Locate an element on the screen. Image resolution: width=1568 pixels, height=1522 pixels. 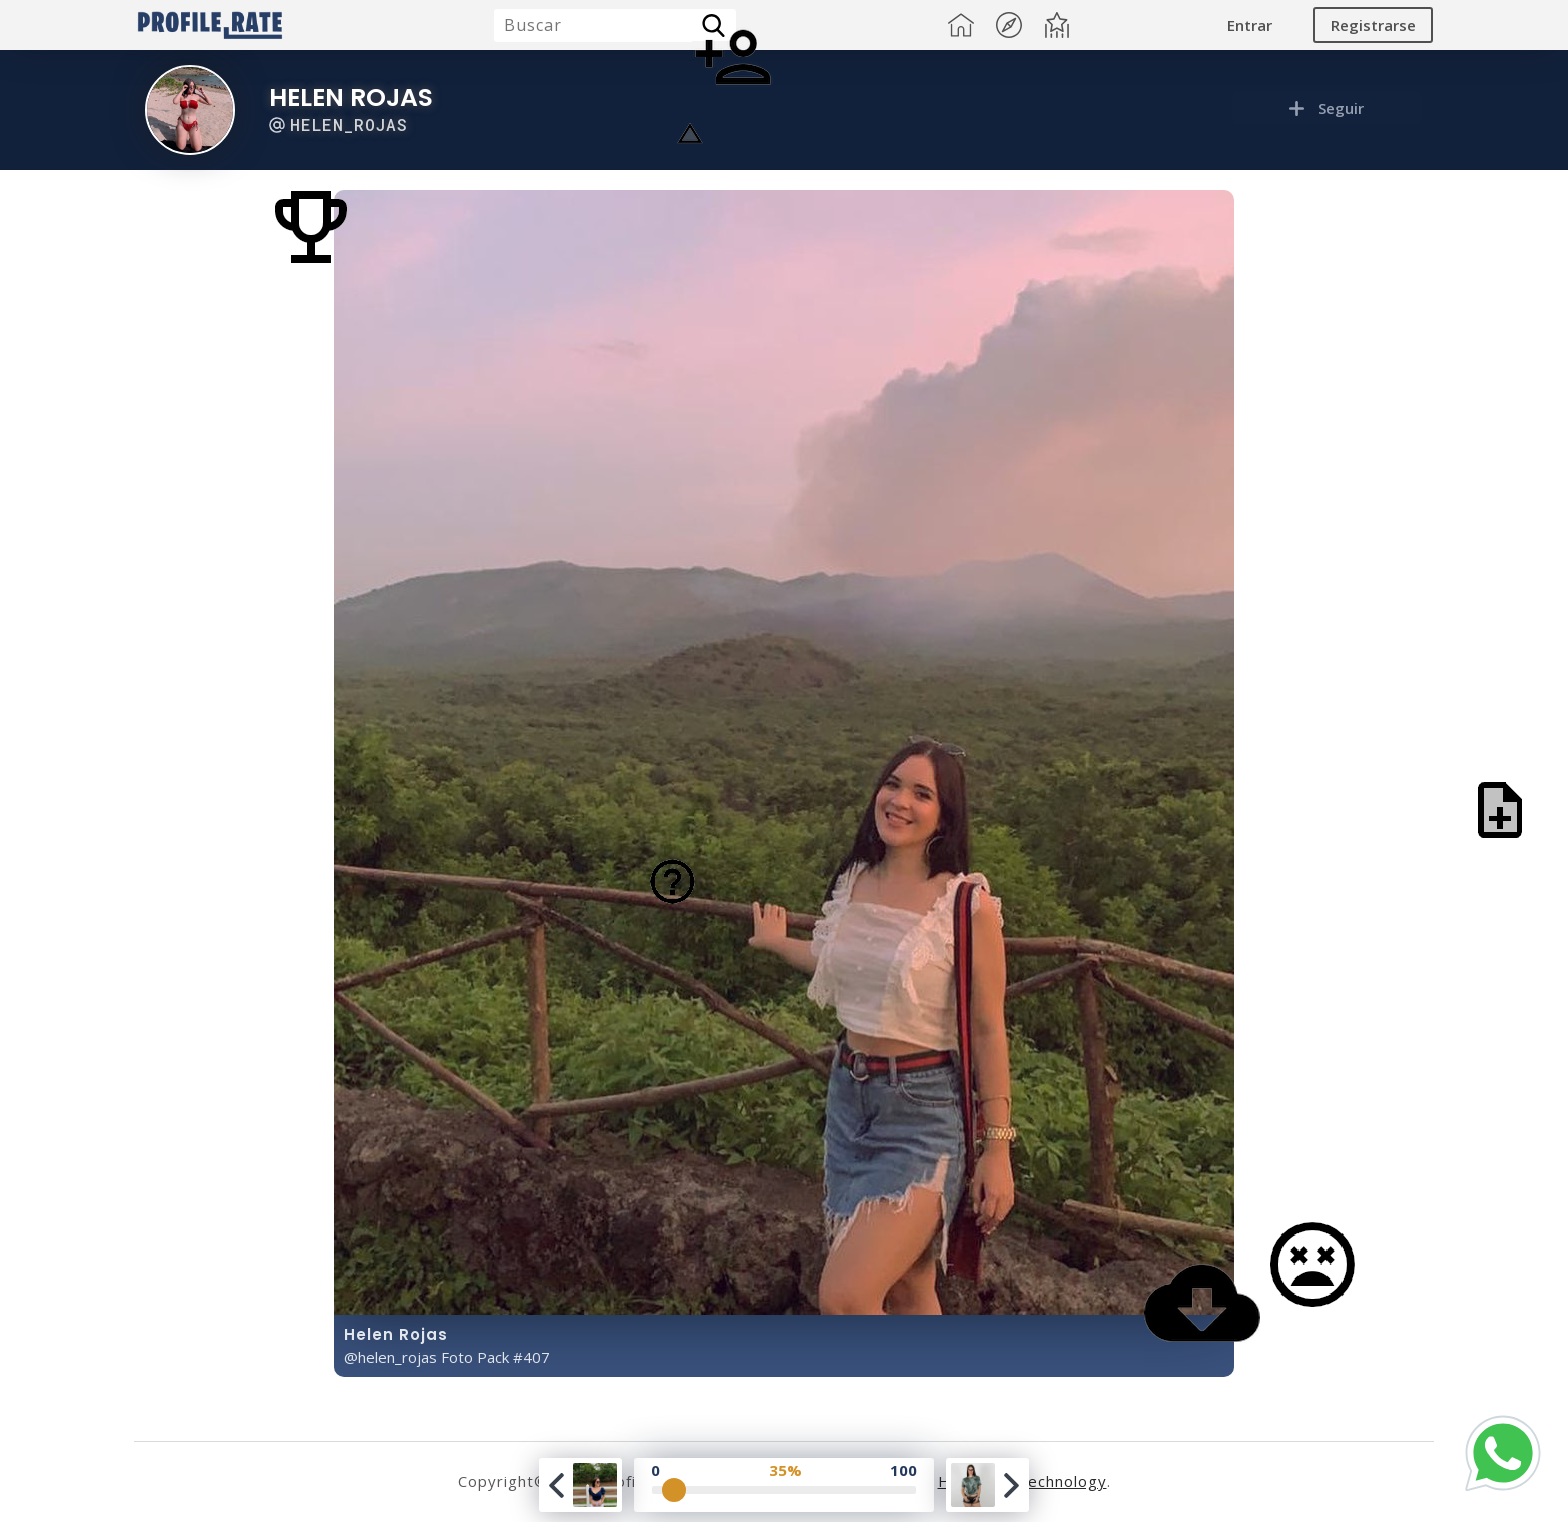
create a new note or document is located at coordinates (1500, 810).